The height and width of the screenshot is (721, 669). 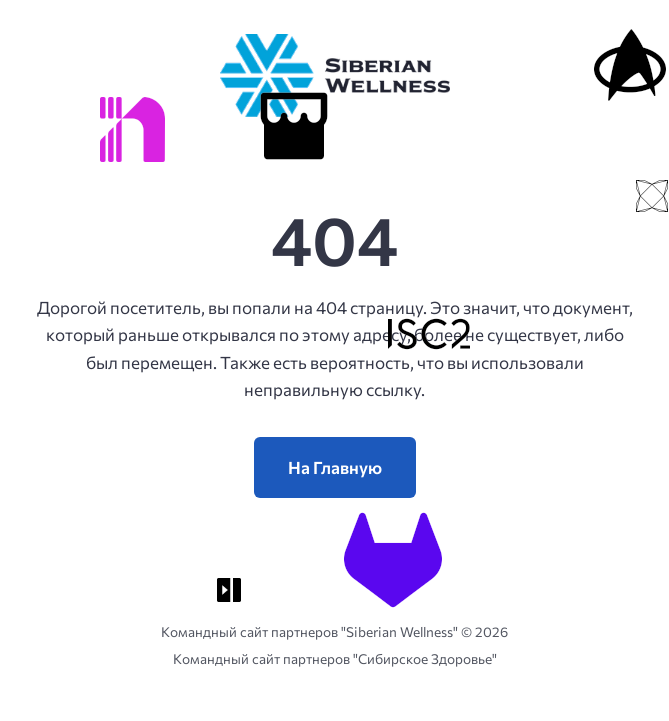 What do you see at coordinates (294, 126) in the screenshot?
I see `access the online store or marketplace` at bounding box center [294, 126].